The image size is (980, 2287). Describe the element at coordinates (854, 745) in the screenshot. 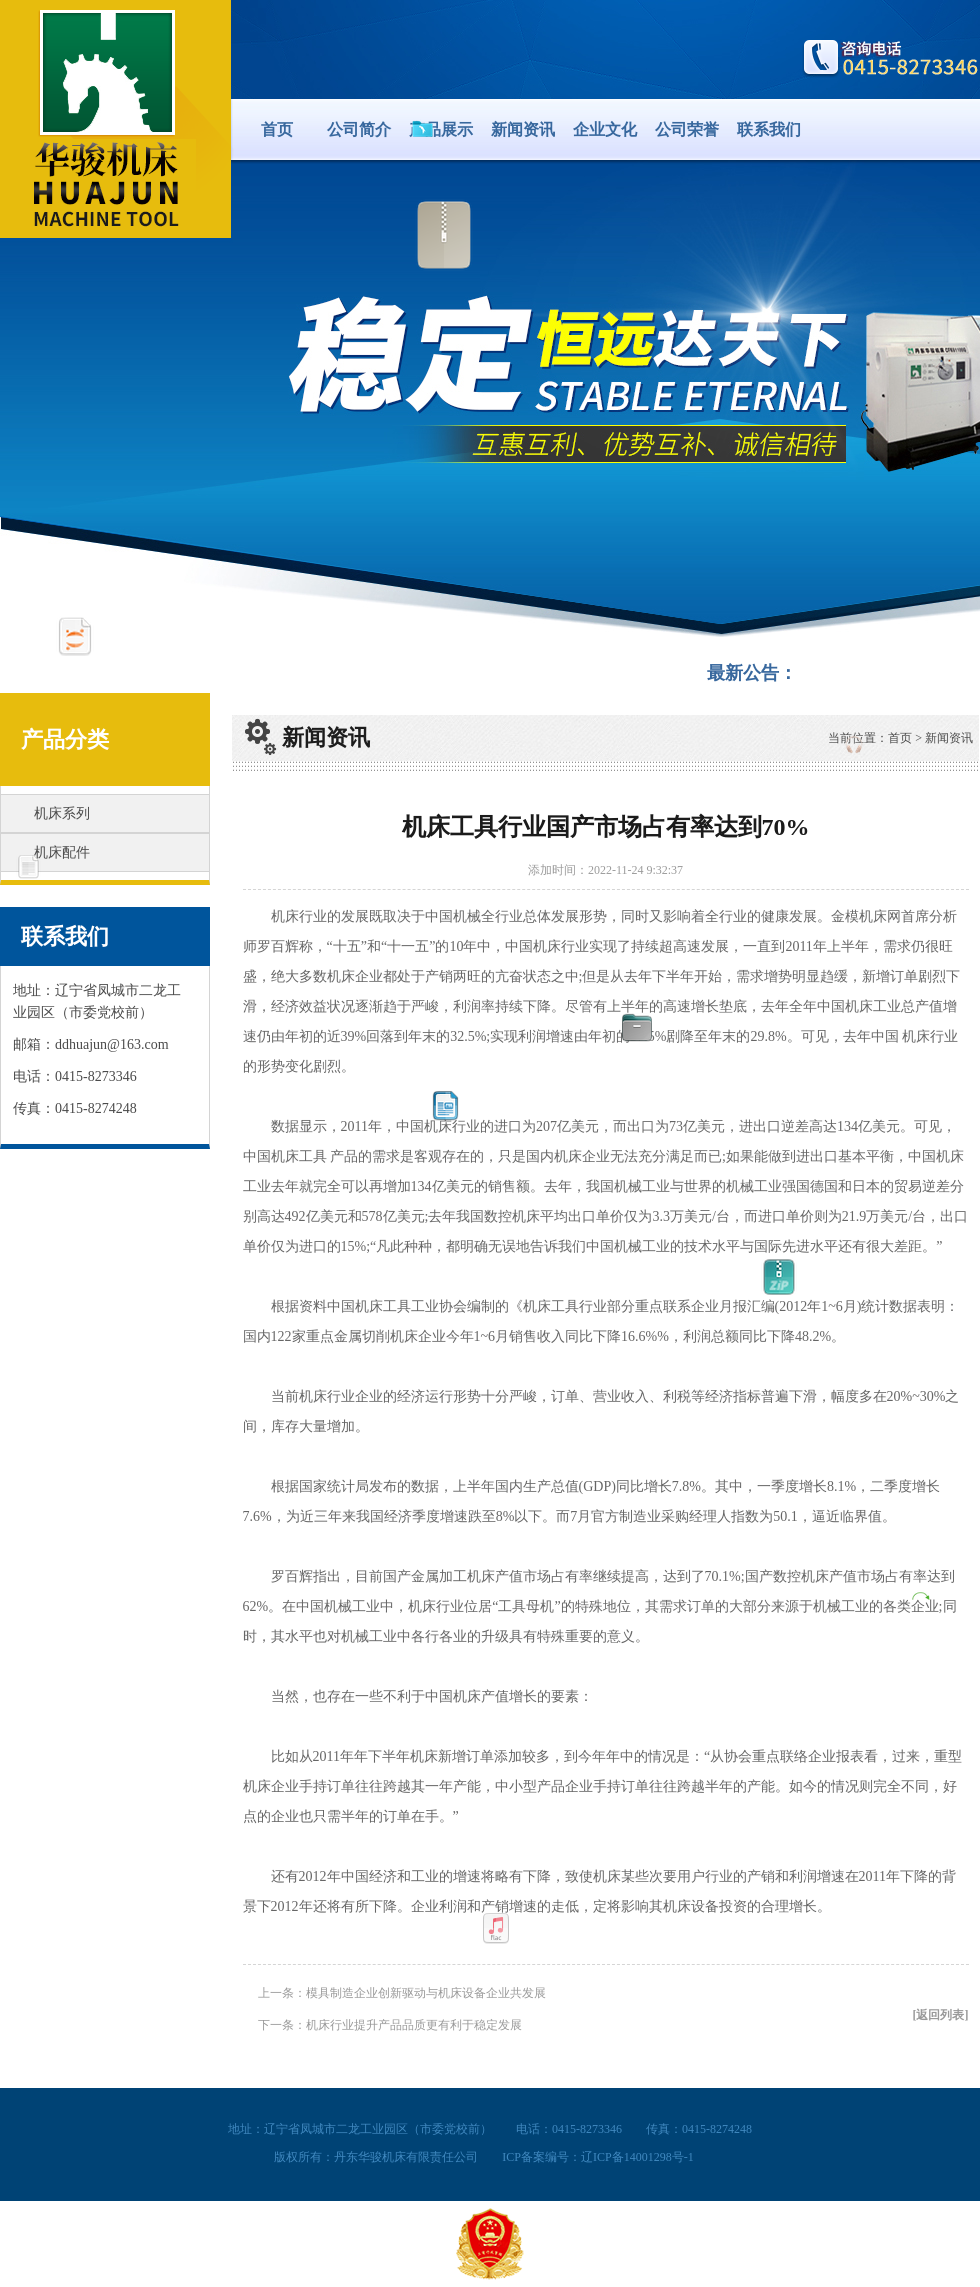

I see `connect bluetooth headphones` at that location.